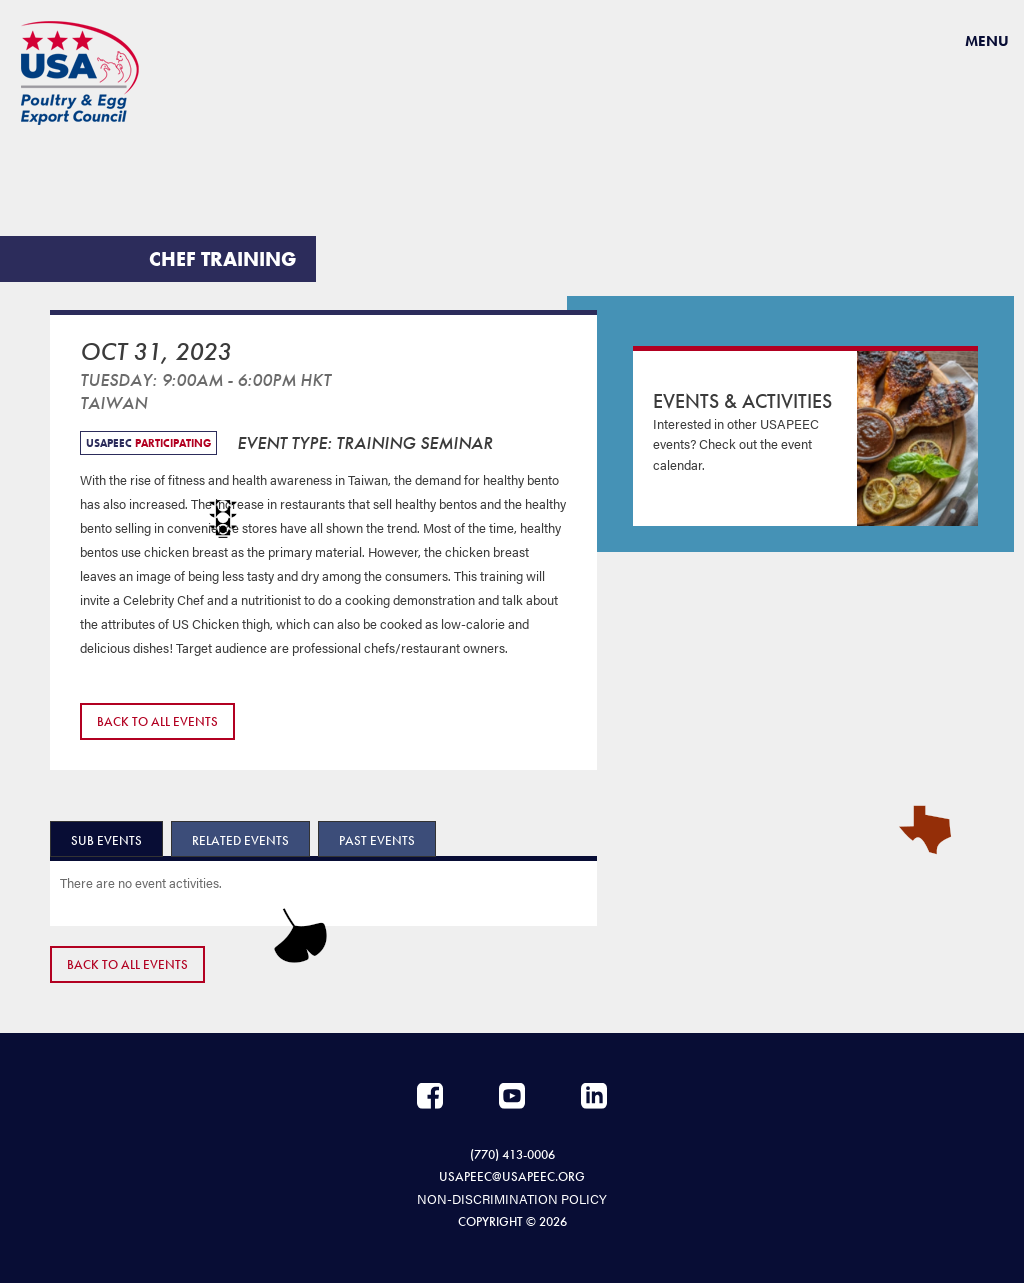  What do you see at coordinates (925, 830) in the screenshot?
I see `select texas as your region or state` at bounding box center [925, 830].